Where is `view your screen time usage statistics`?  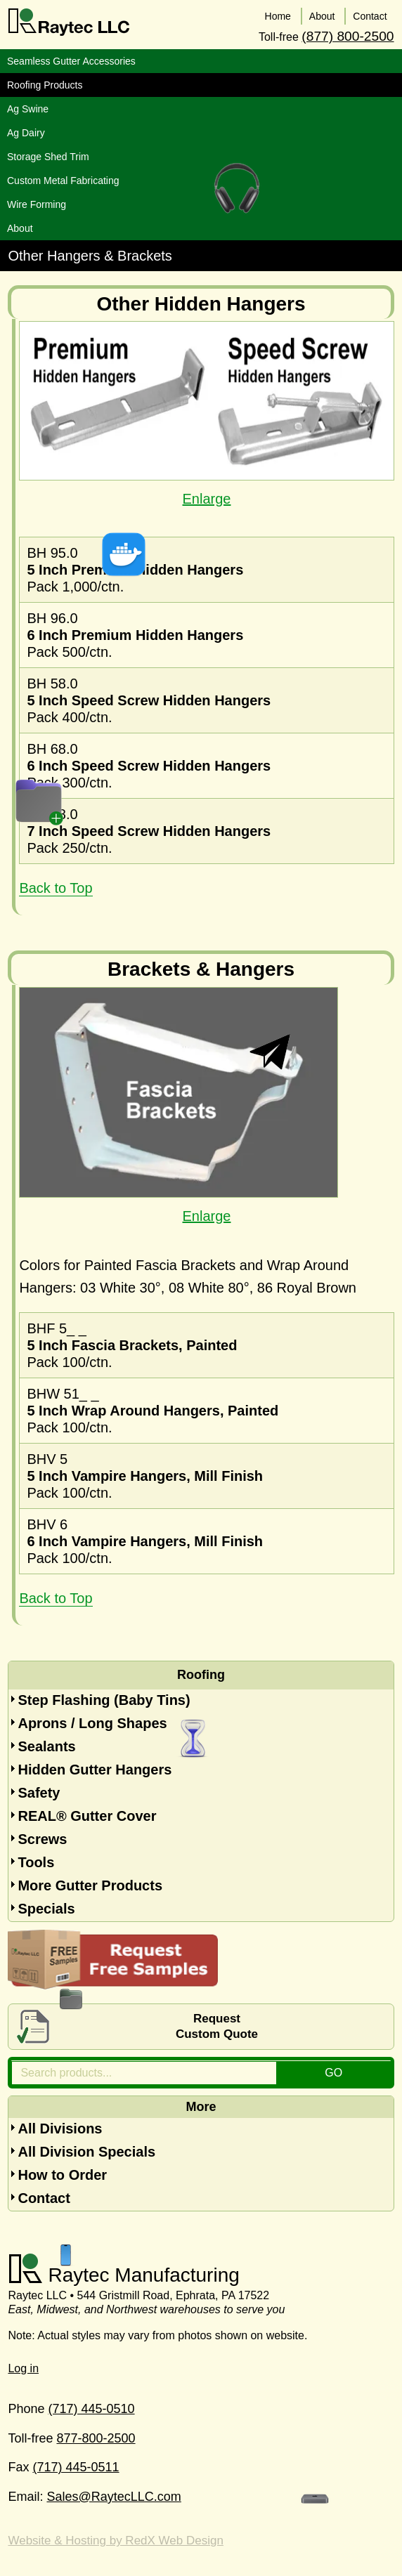
view your screen time usage statistics is located at coordinates (193, 1738).